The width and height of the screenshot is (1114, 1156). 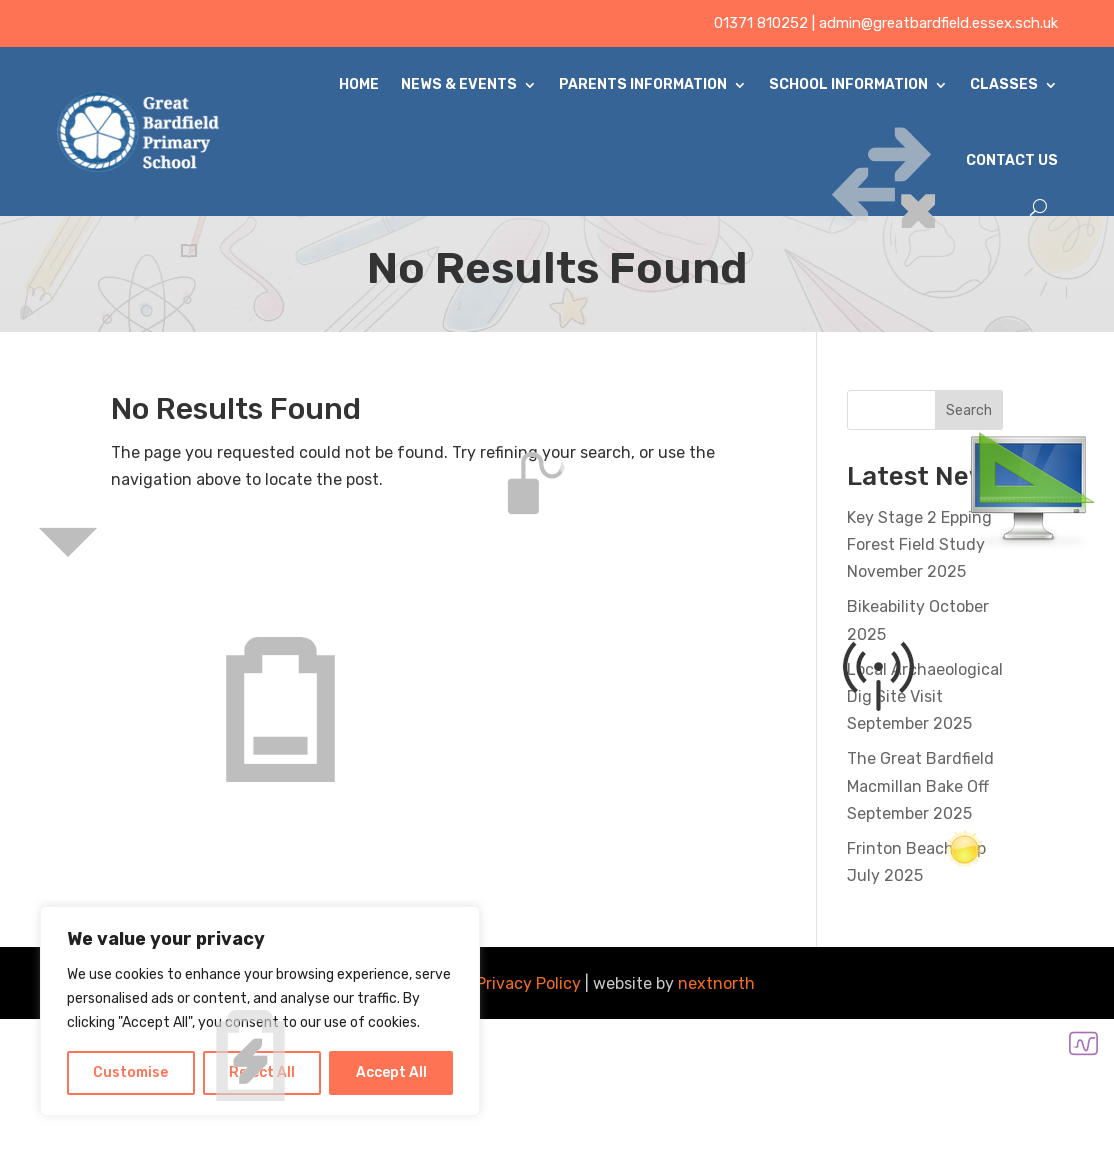 What do you see at coordinates (1030, 486) in the screenshot?
I see `access display settings` at bounding box center [1030, 486].